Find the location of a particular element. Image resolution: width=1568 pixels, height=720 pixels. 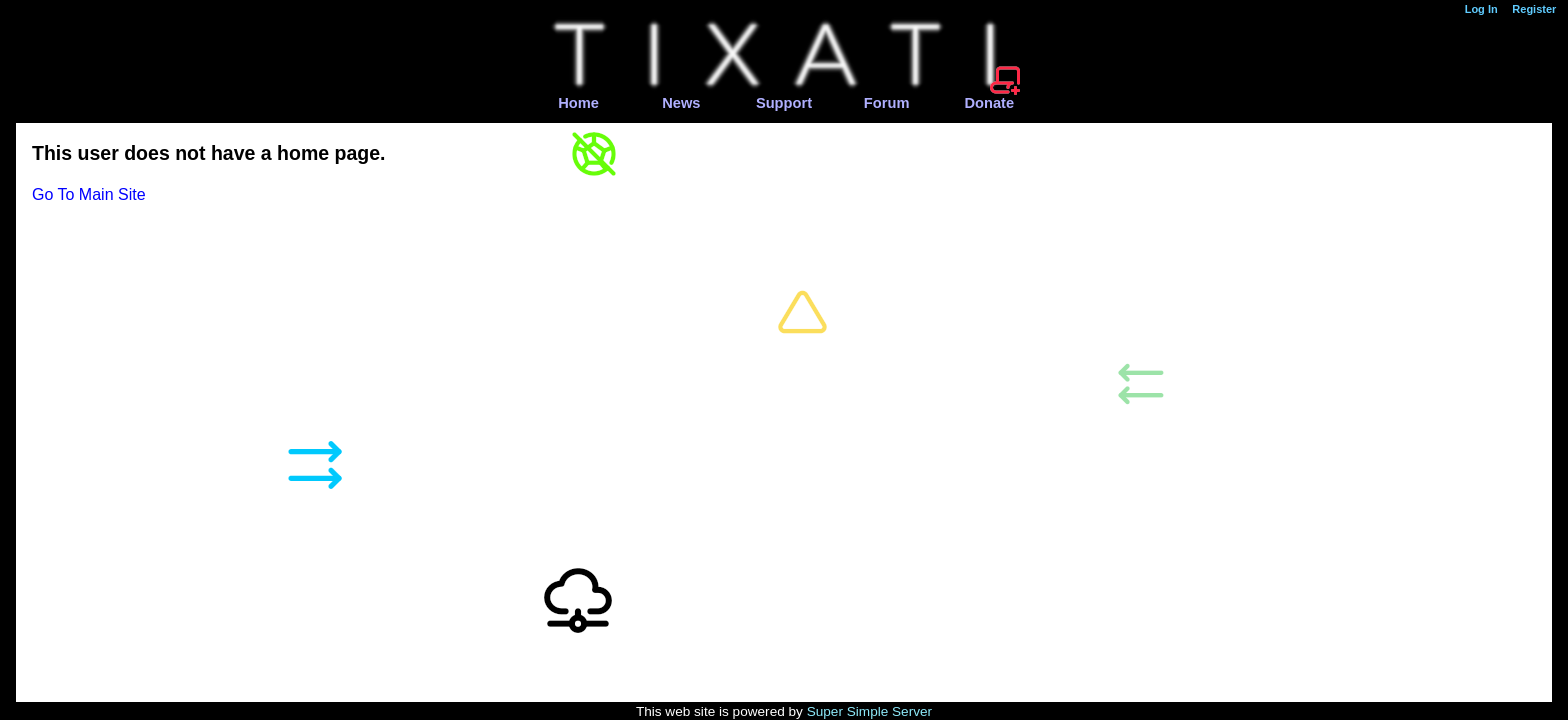

warning or alert indicator is located at coordinates (802, 313).